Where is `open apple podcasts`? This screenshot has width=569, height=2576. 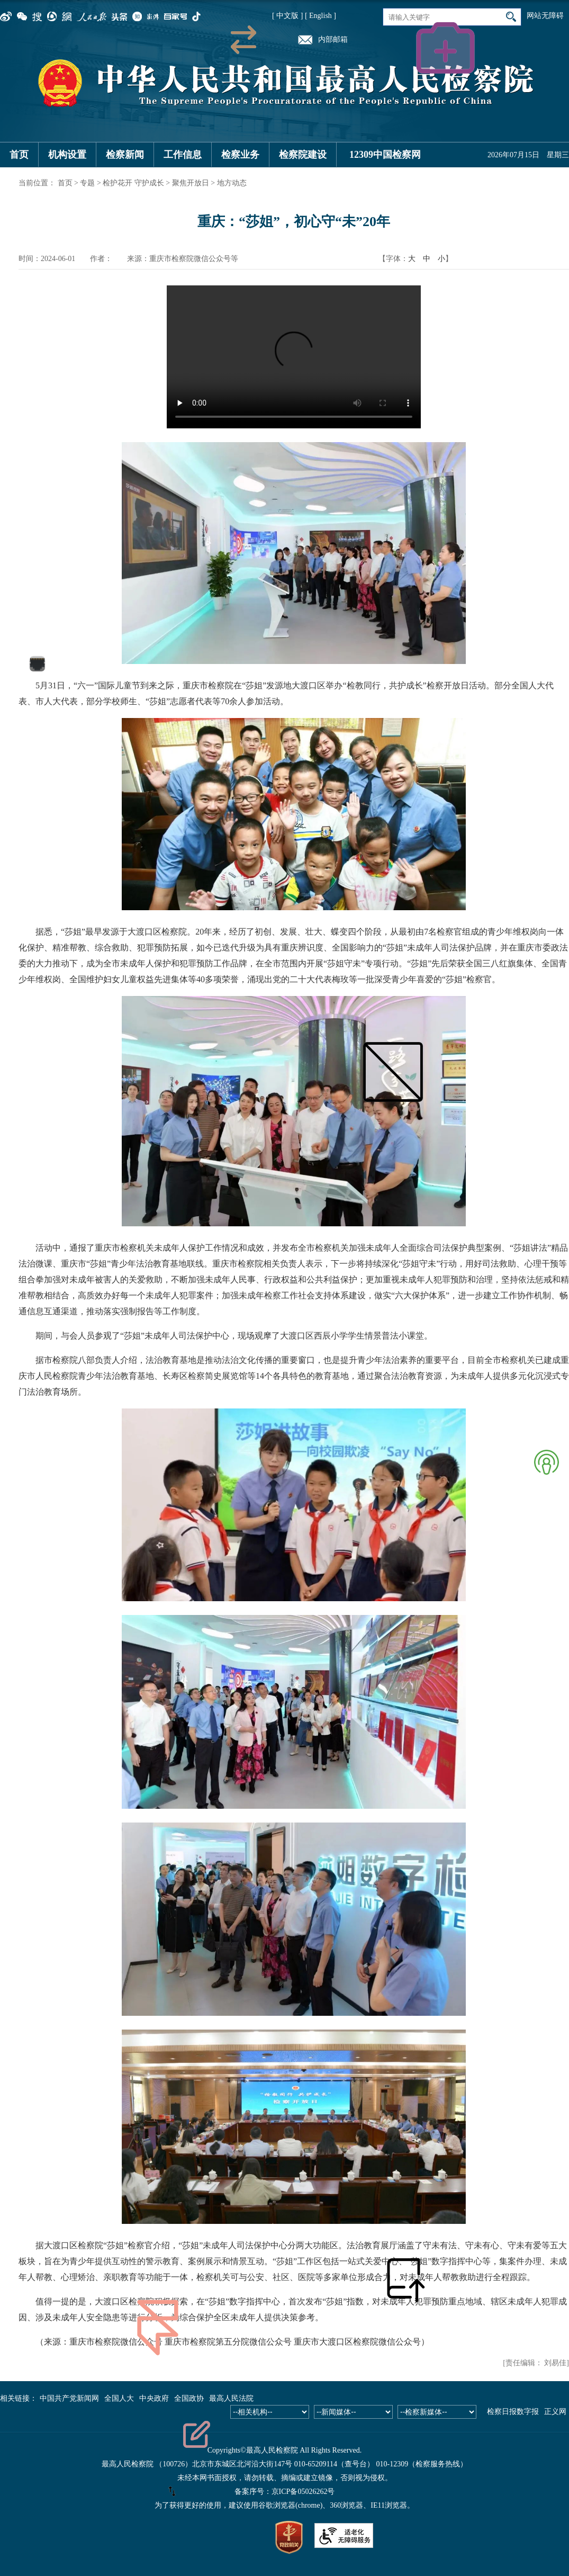 open apple podcasts is located at coordinates (546, 1462).